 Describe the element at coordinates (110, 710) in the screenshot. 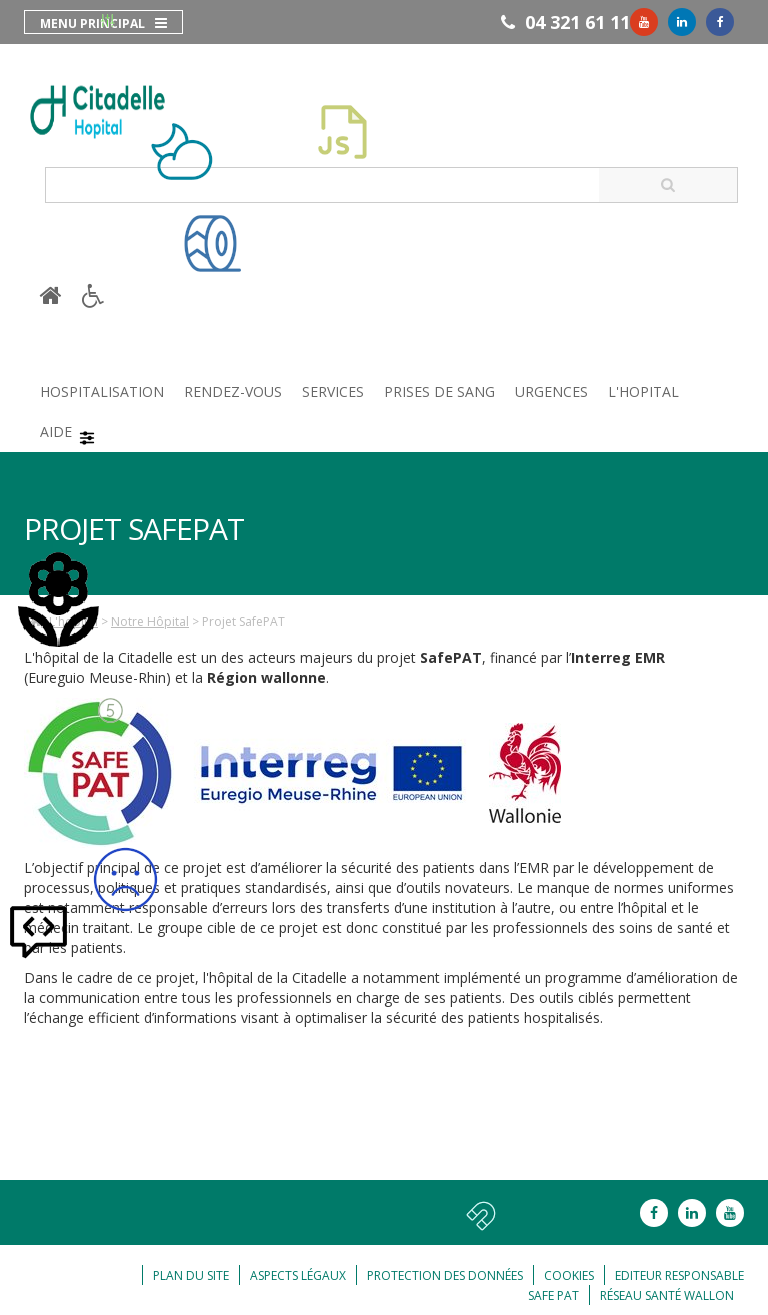

I see `indicates step 5 in a multi-step process` at that location.